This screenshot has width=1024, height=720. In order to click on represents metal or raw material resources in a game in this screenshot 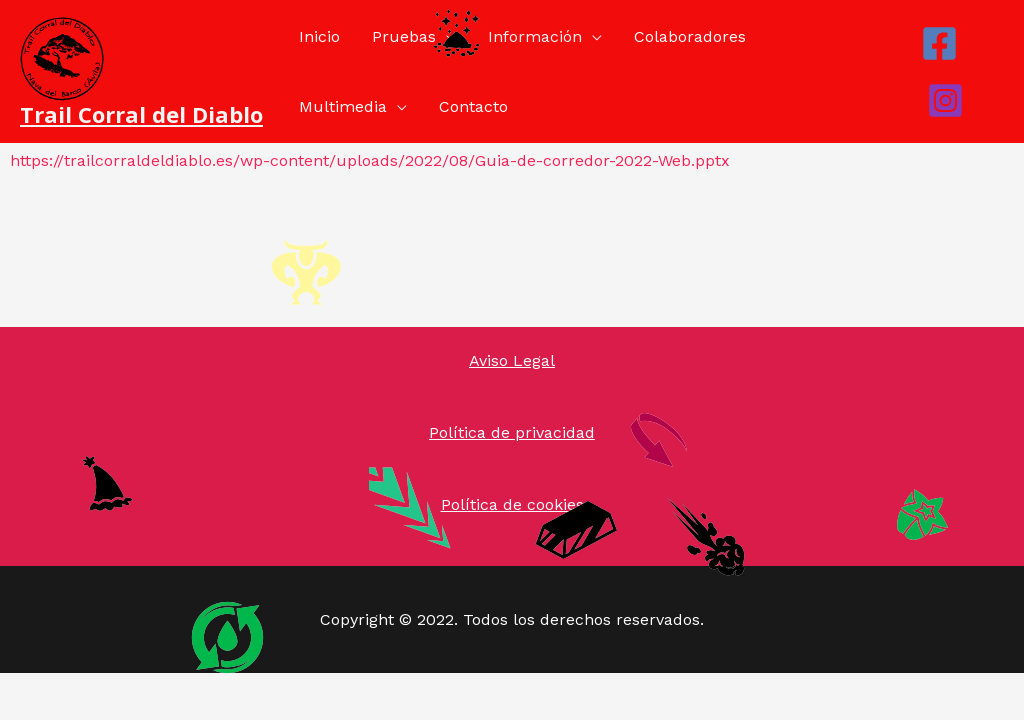, I will do `click(576, 530)`.